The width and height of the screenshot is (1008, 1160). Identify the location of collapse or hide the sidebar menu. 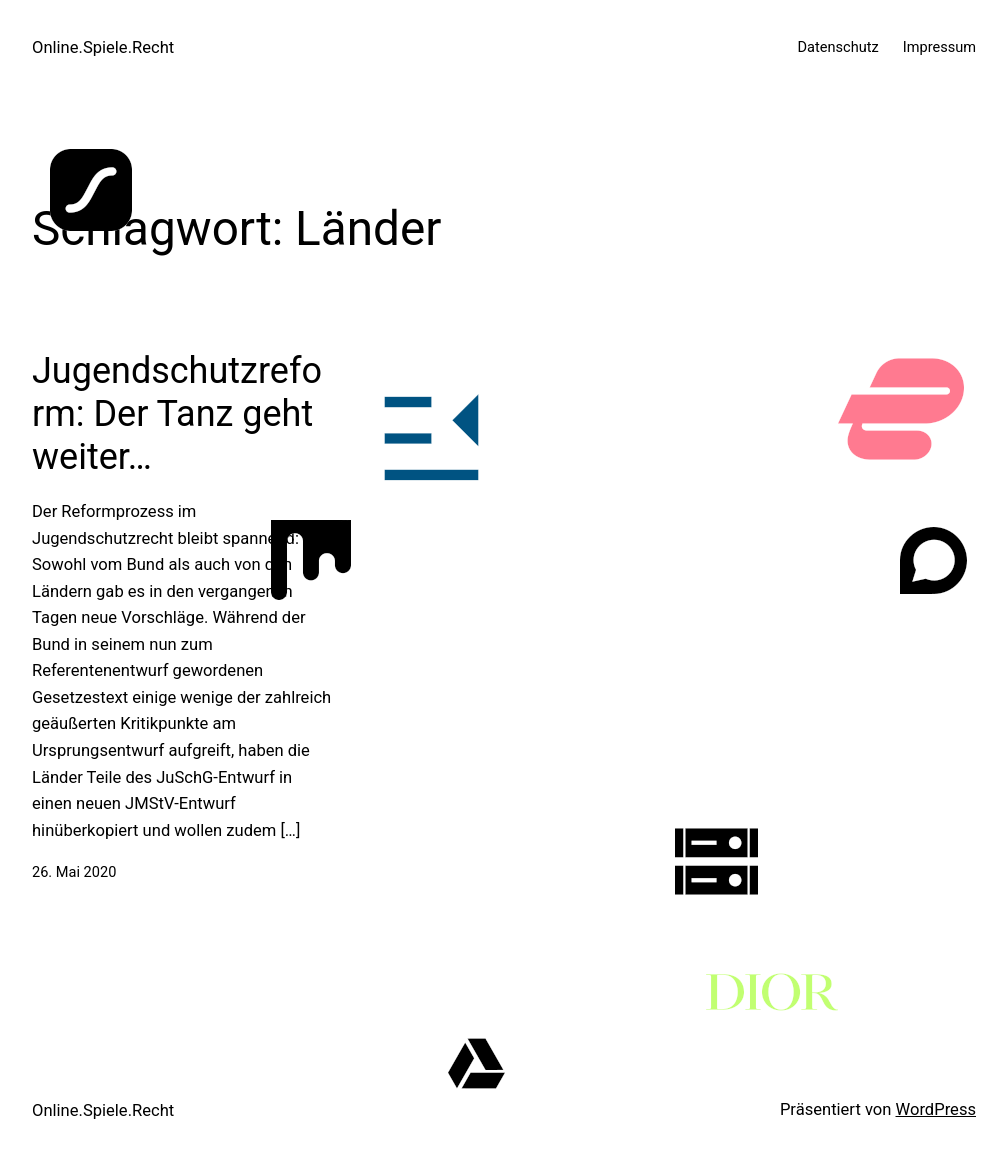
(431, 438).